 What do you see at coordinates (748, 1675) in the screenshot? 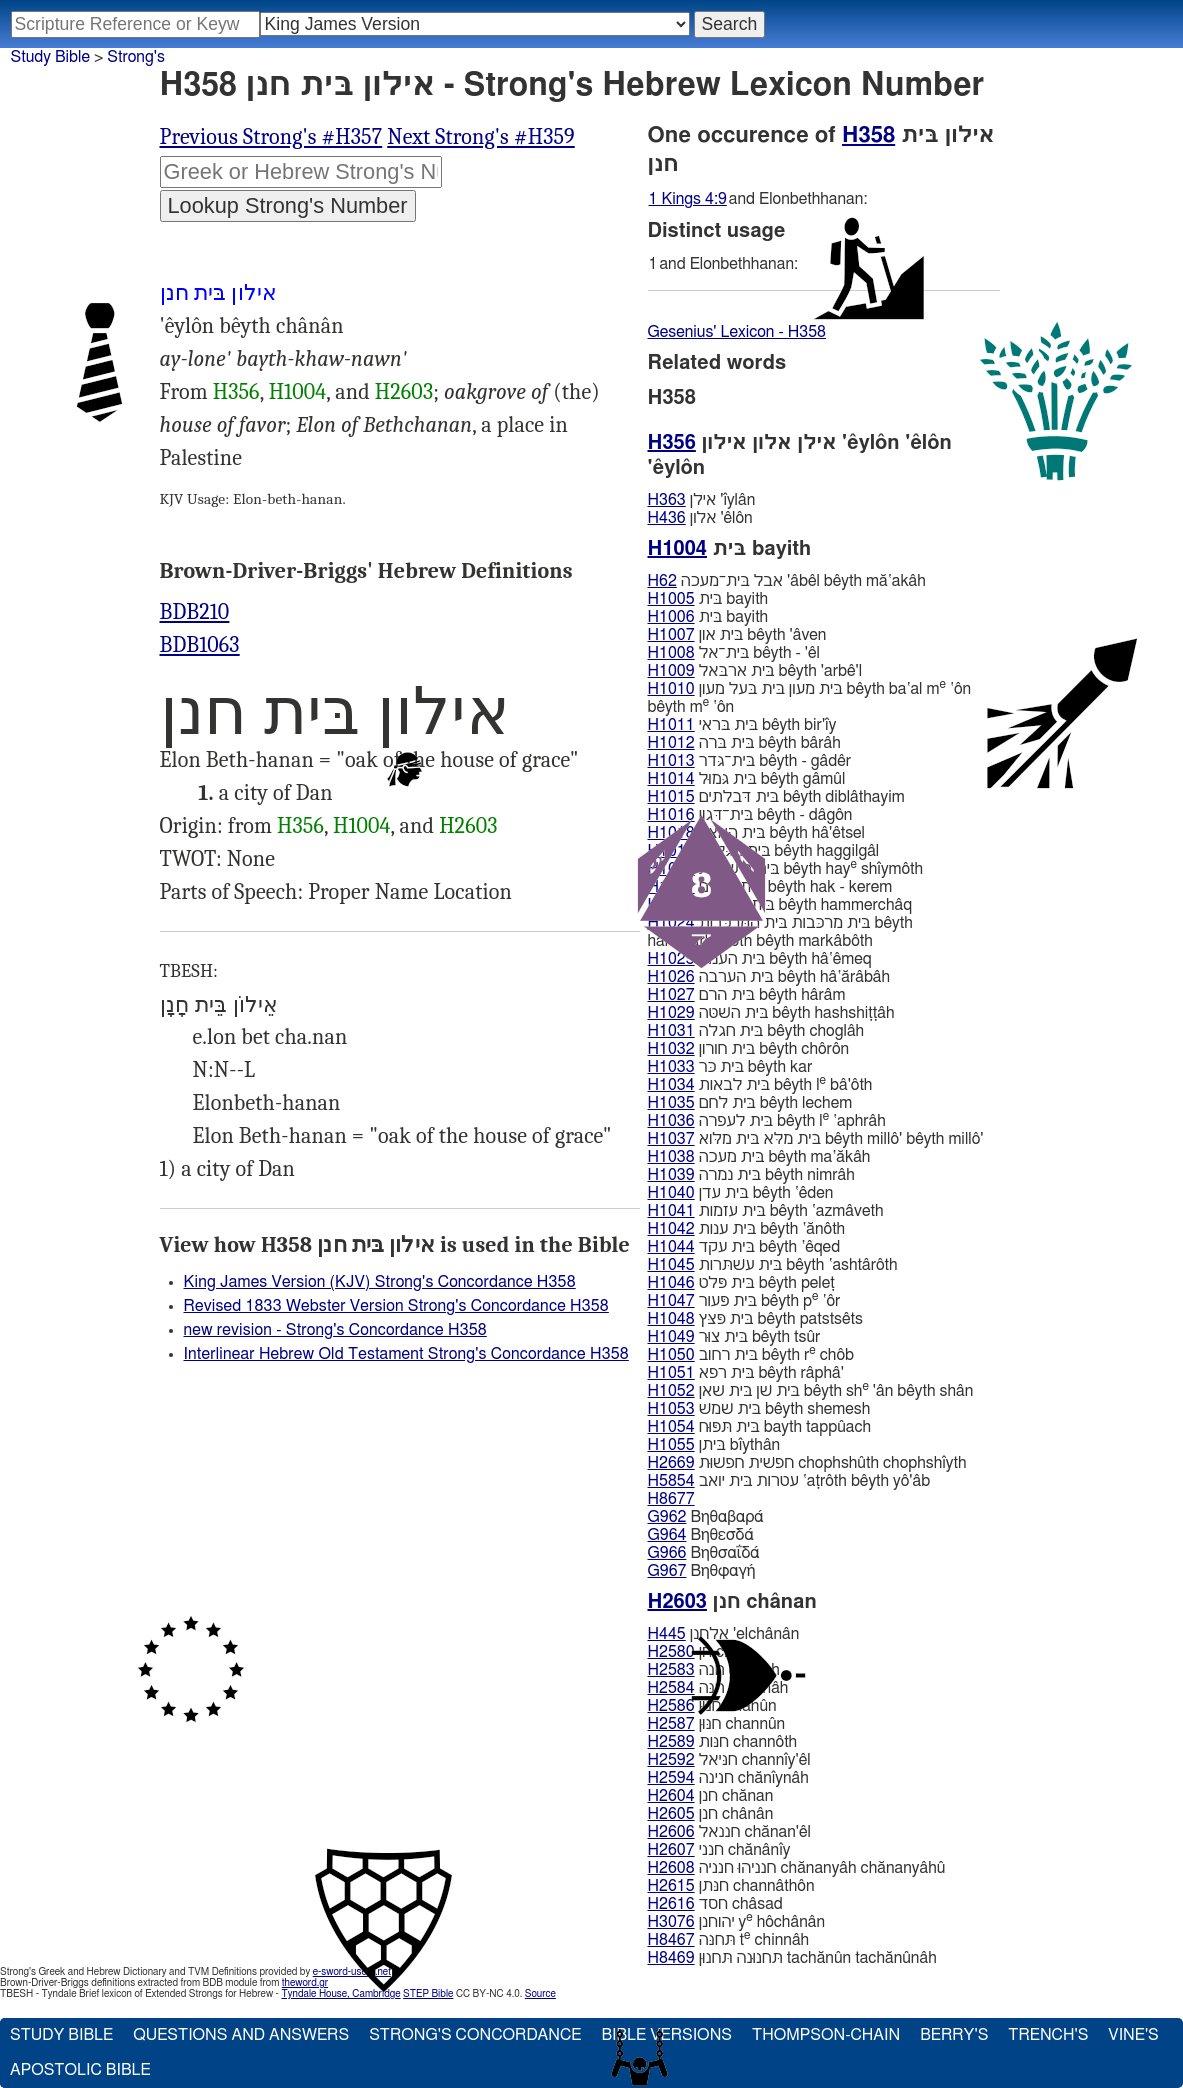
I see `XNOR logic gate symbol in circuit design tool` at bounding box center [748, 1675].